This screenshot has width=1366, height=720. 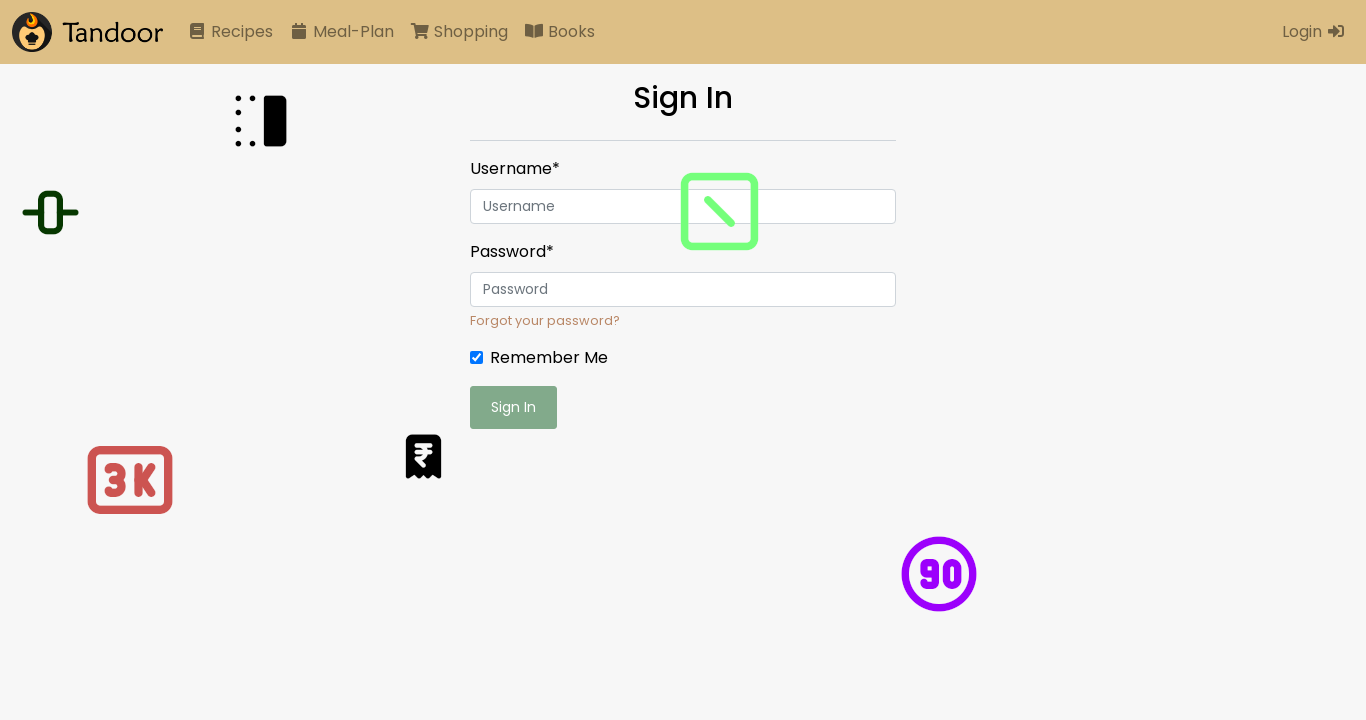 I want to click on indicates 3K video resolution quality, so click(x=130, y=480).